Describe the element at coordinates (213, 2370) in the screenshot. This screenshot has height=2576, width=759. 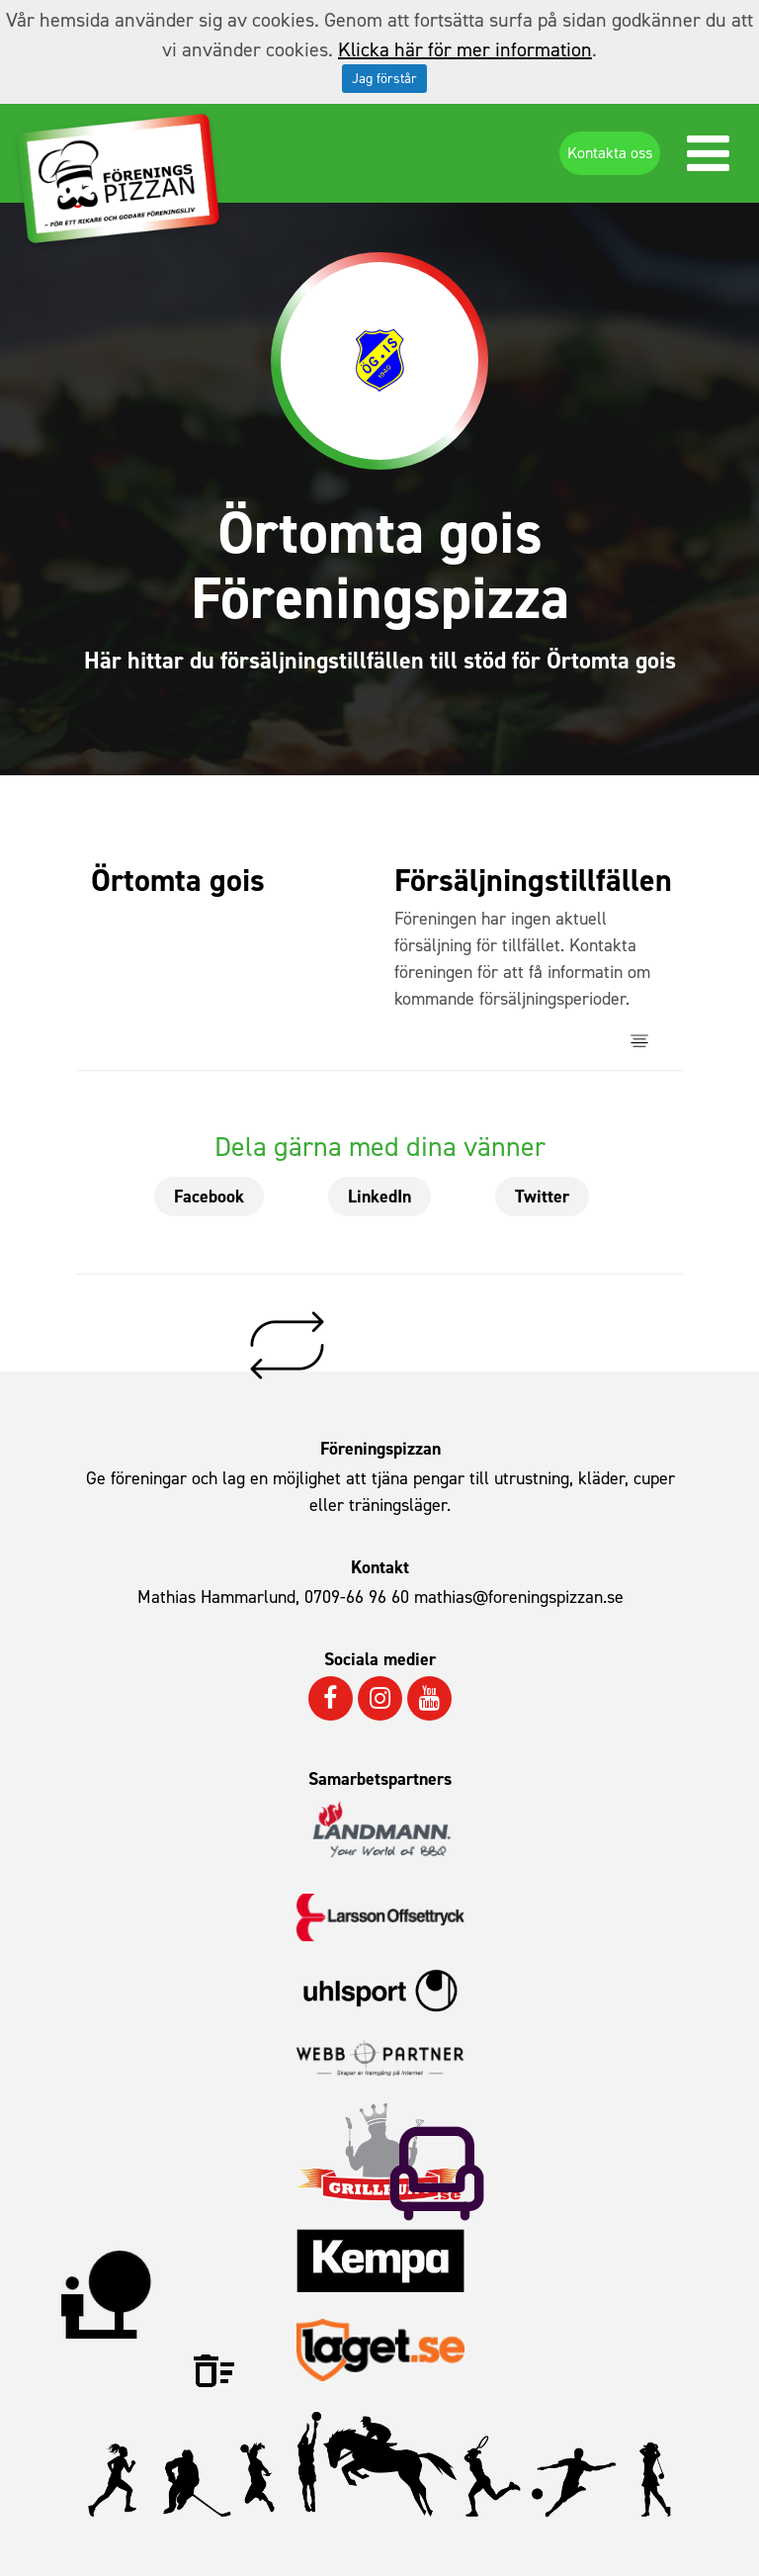
I see `delete all selected items` at that location.